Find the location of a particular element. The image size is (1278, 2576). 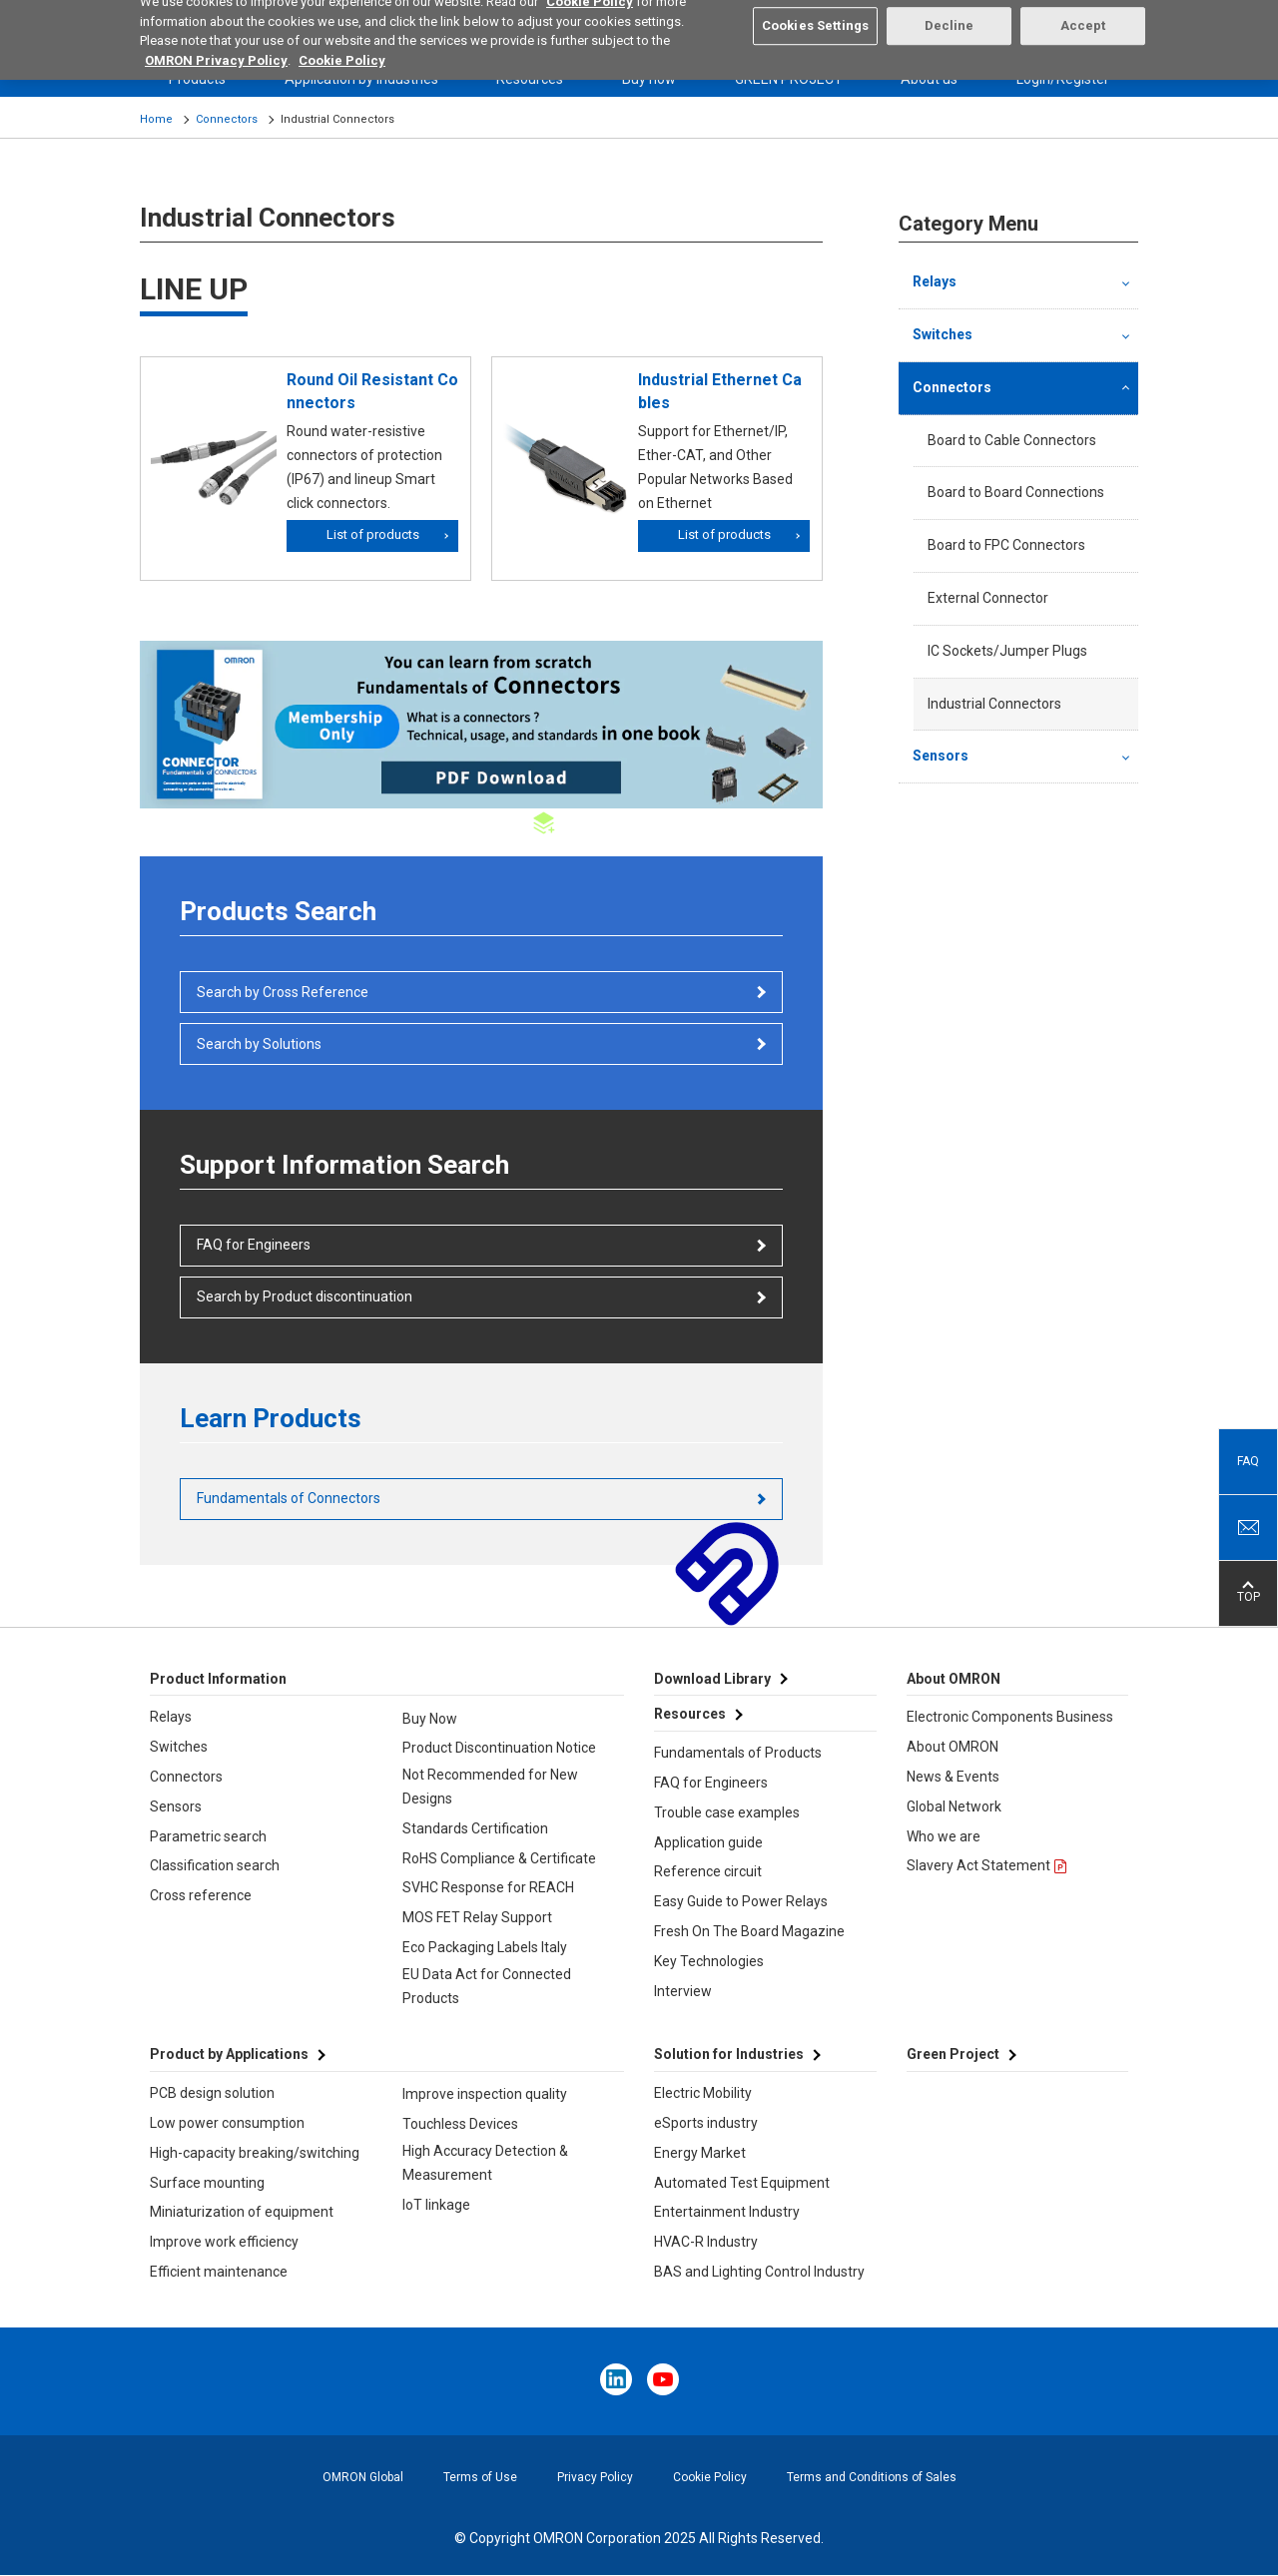

activate magnetic snap or alignment tool is located at coordinates (729, 1572).